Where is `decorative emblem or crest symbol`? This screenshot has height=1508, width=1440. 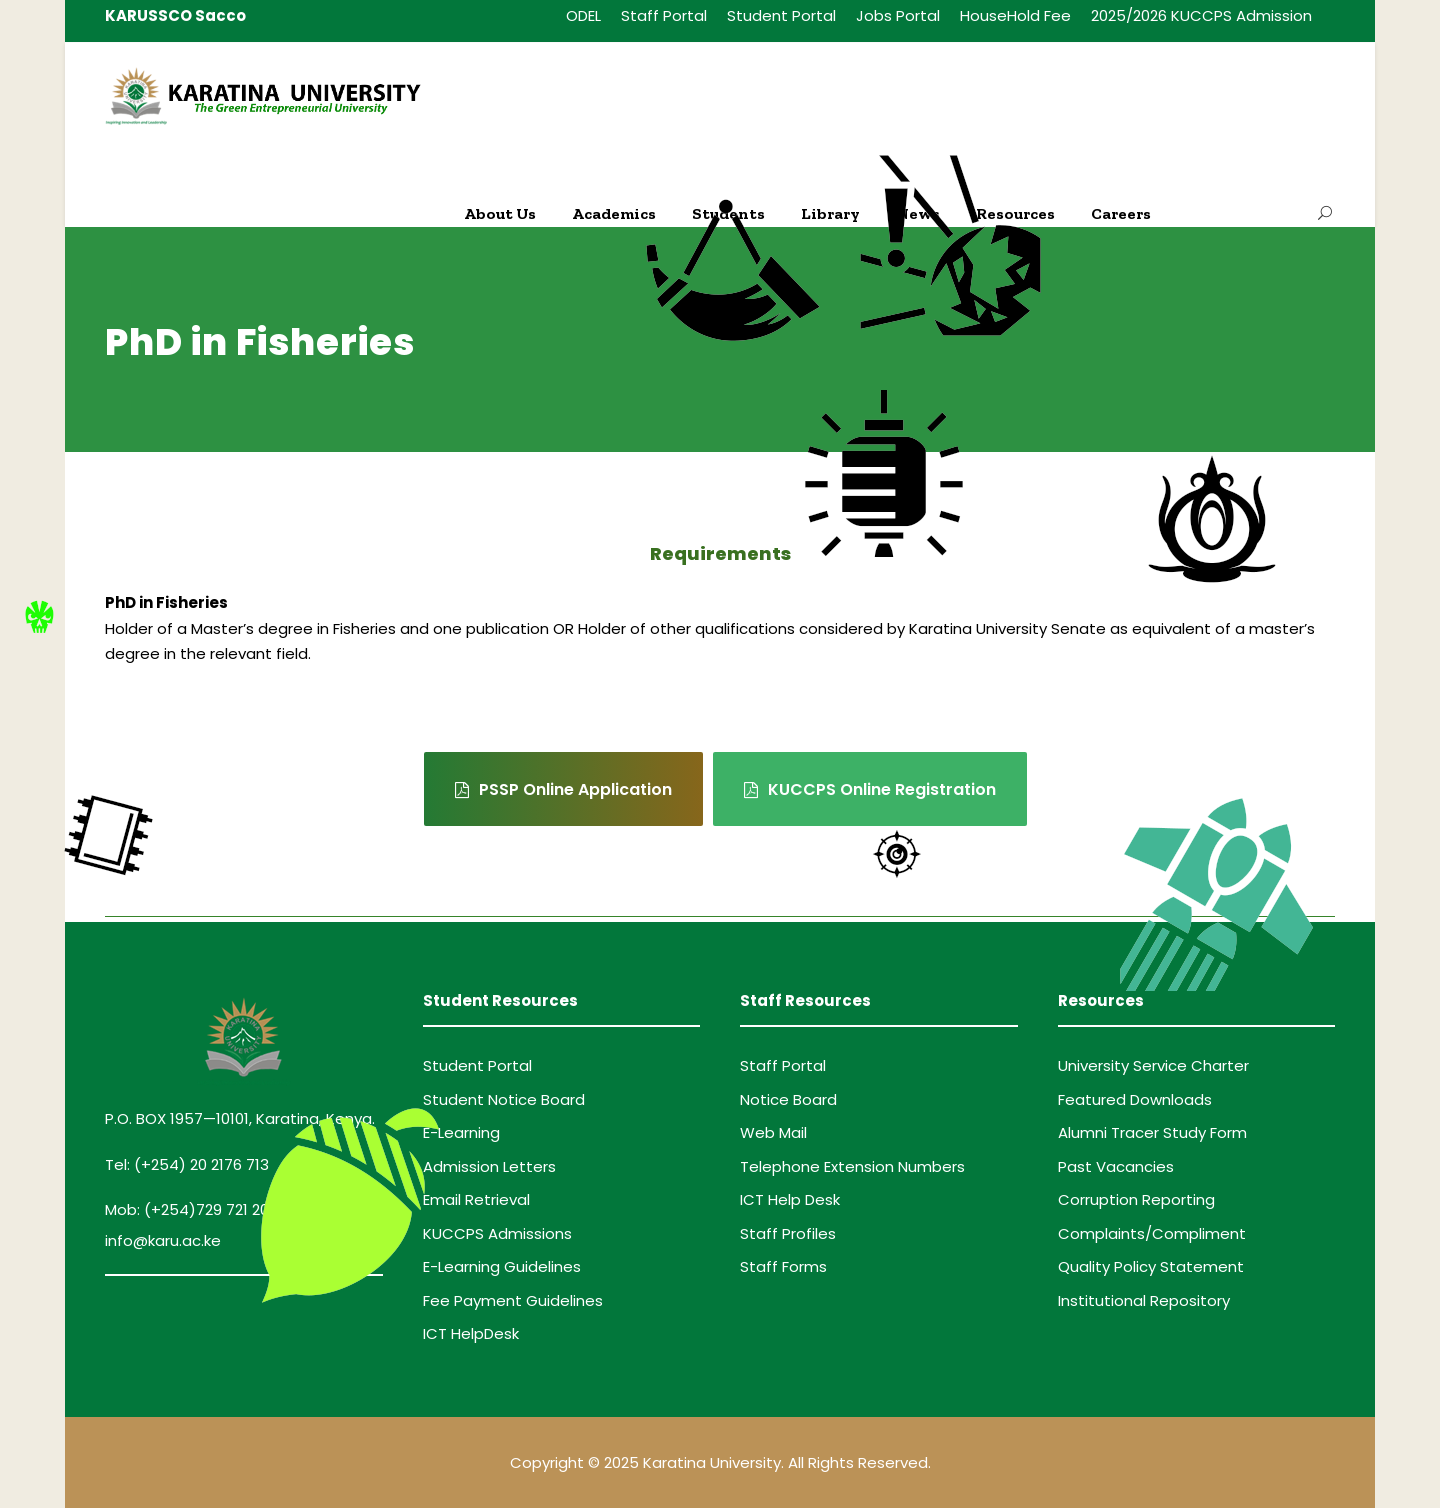 decorative emblem or crest symbol is located at coordinates (1212, 519).